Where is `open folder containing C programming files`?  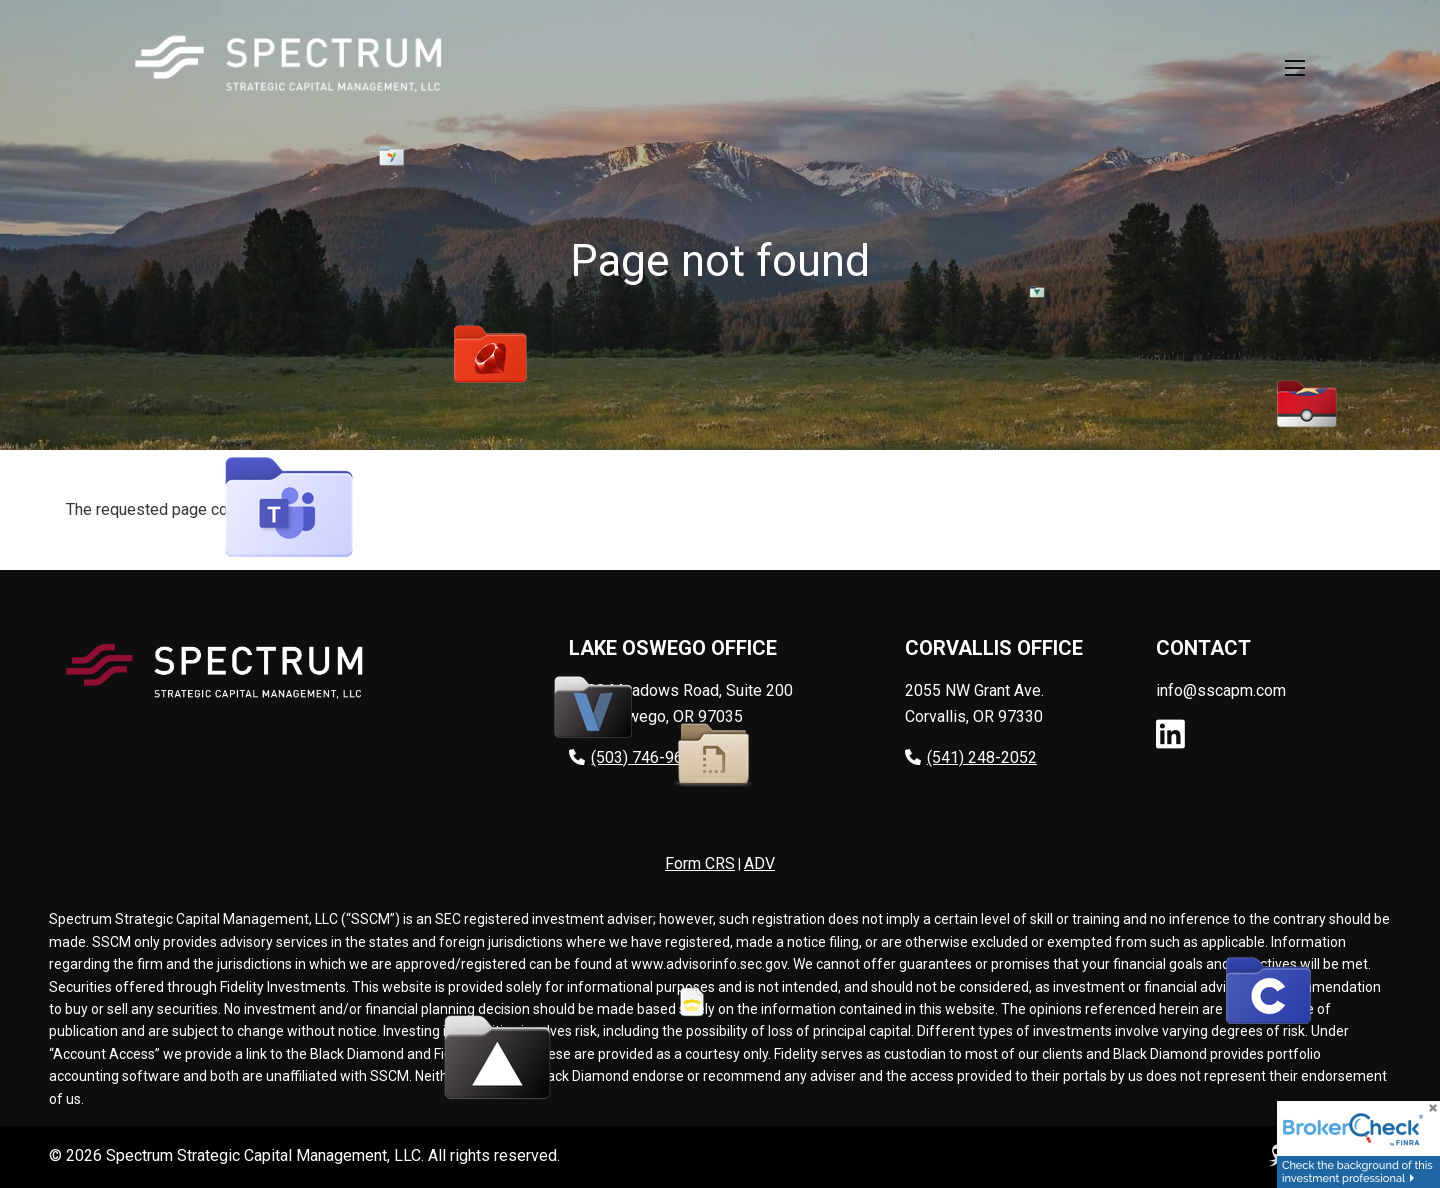
open folder containing C programming files is located at coordinates (1268, 993).